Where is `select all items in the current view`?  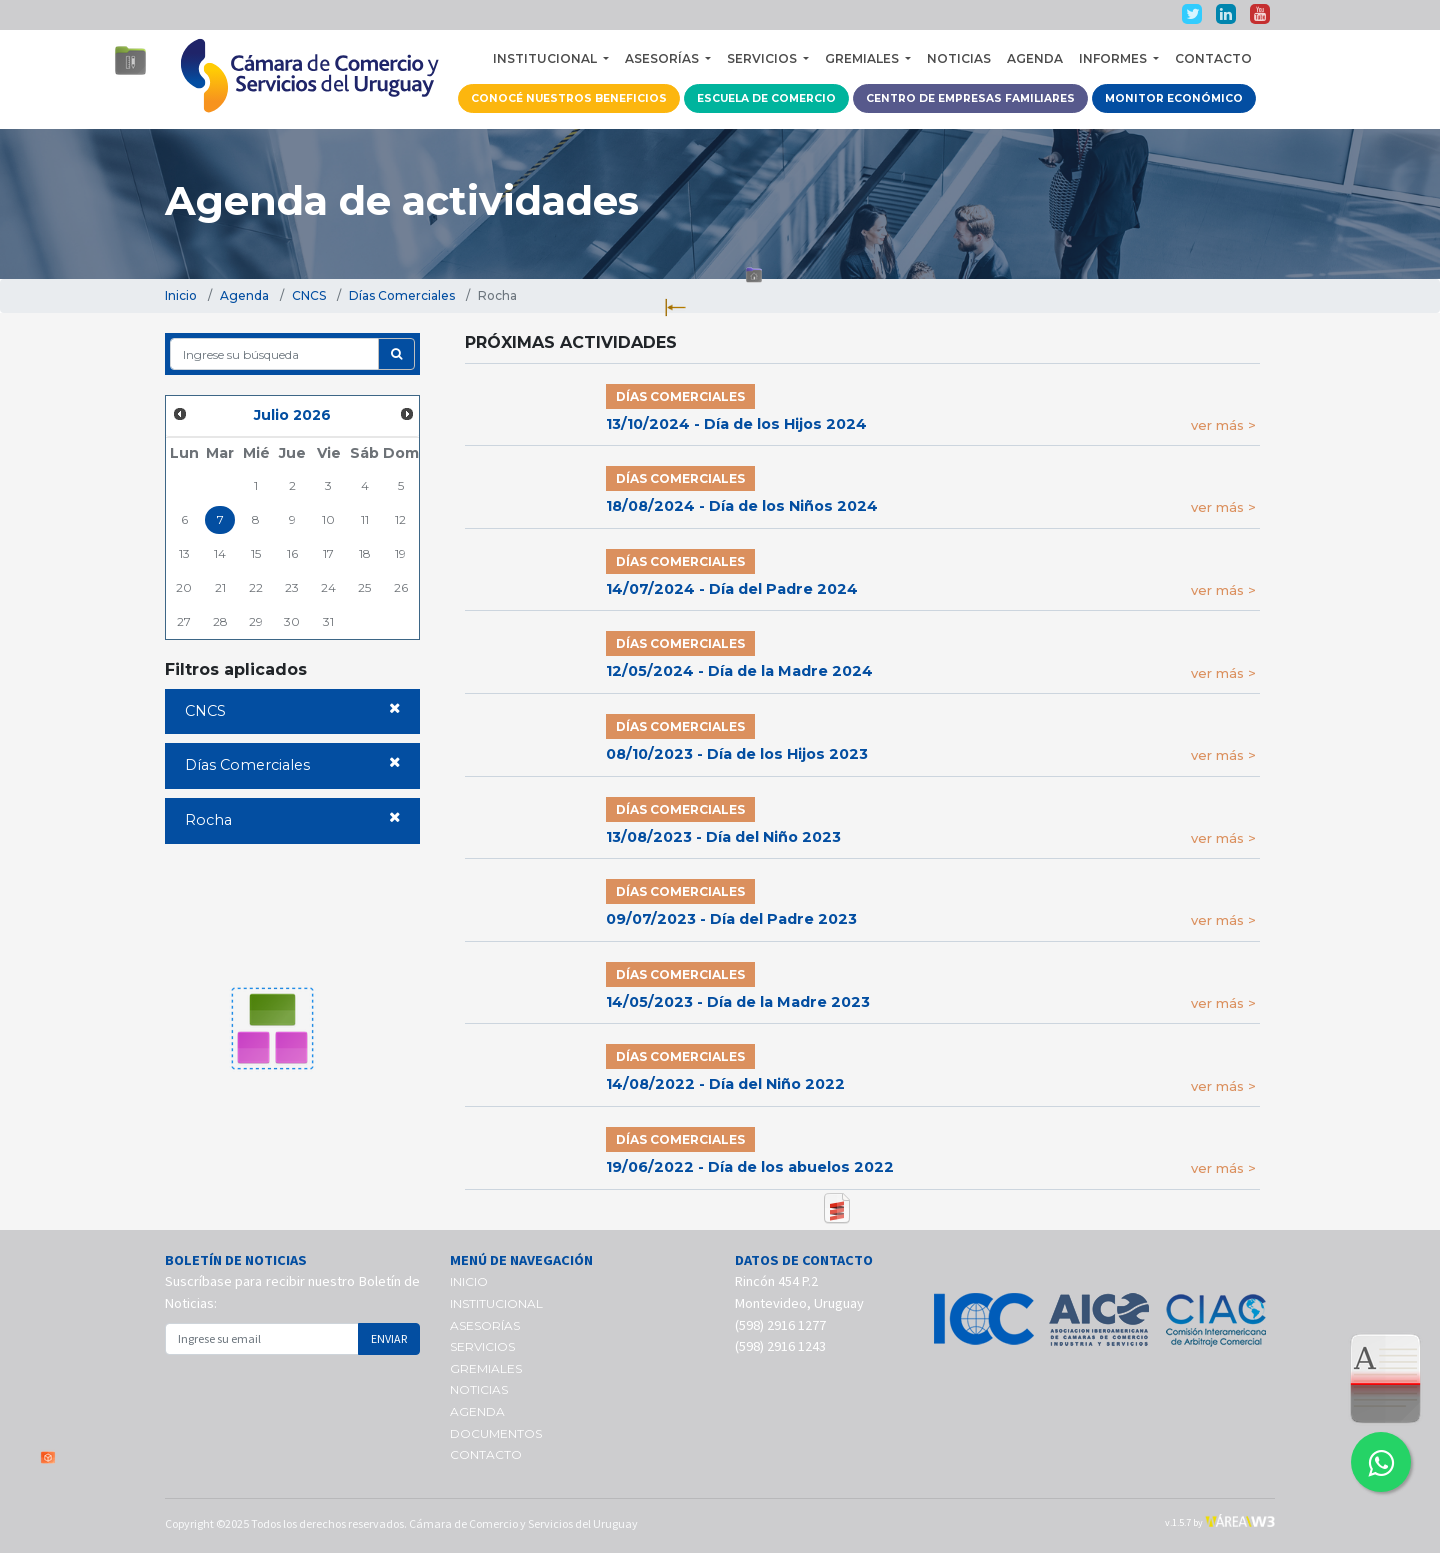
select all items in the current view is located at coordinates (272, 1028).